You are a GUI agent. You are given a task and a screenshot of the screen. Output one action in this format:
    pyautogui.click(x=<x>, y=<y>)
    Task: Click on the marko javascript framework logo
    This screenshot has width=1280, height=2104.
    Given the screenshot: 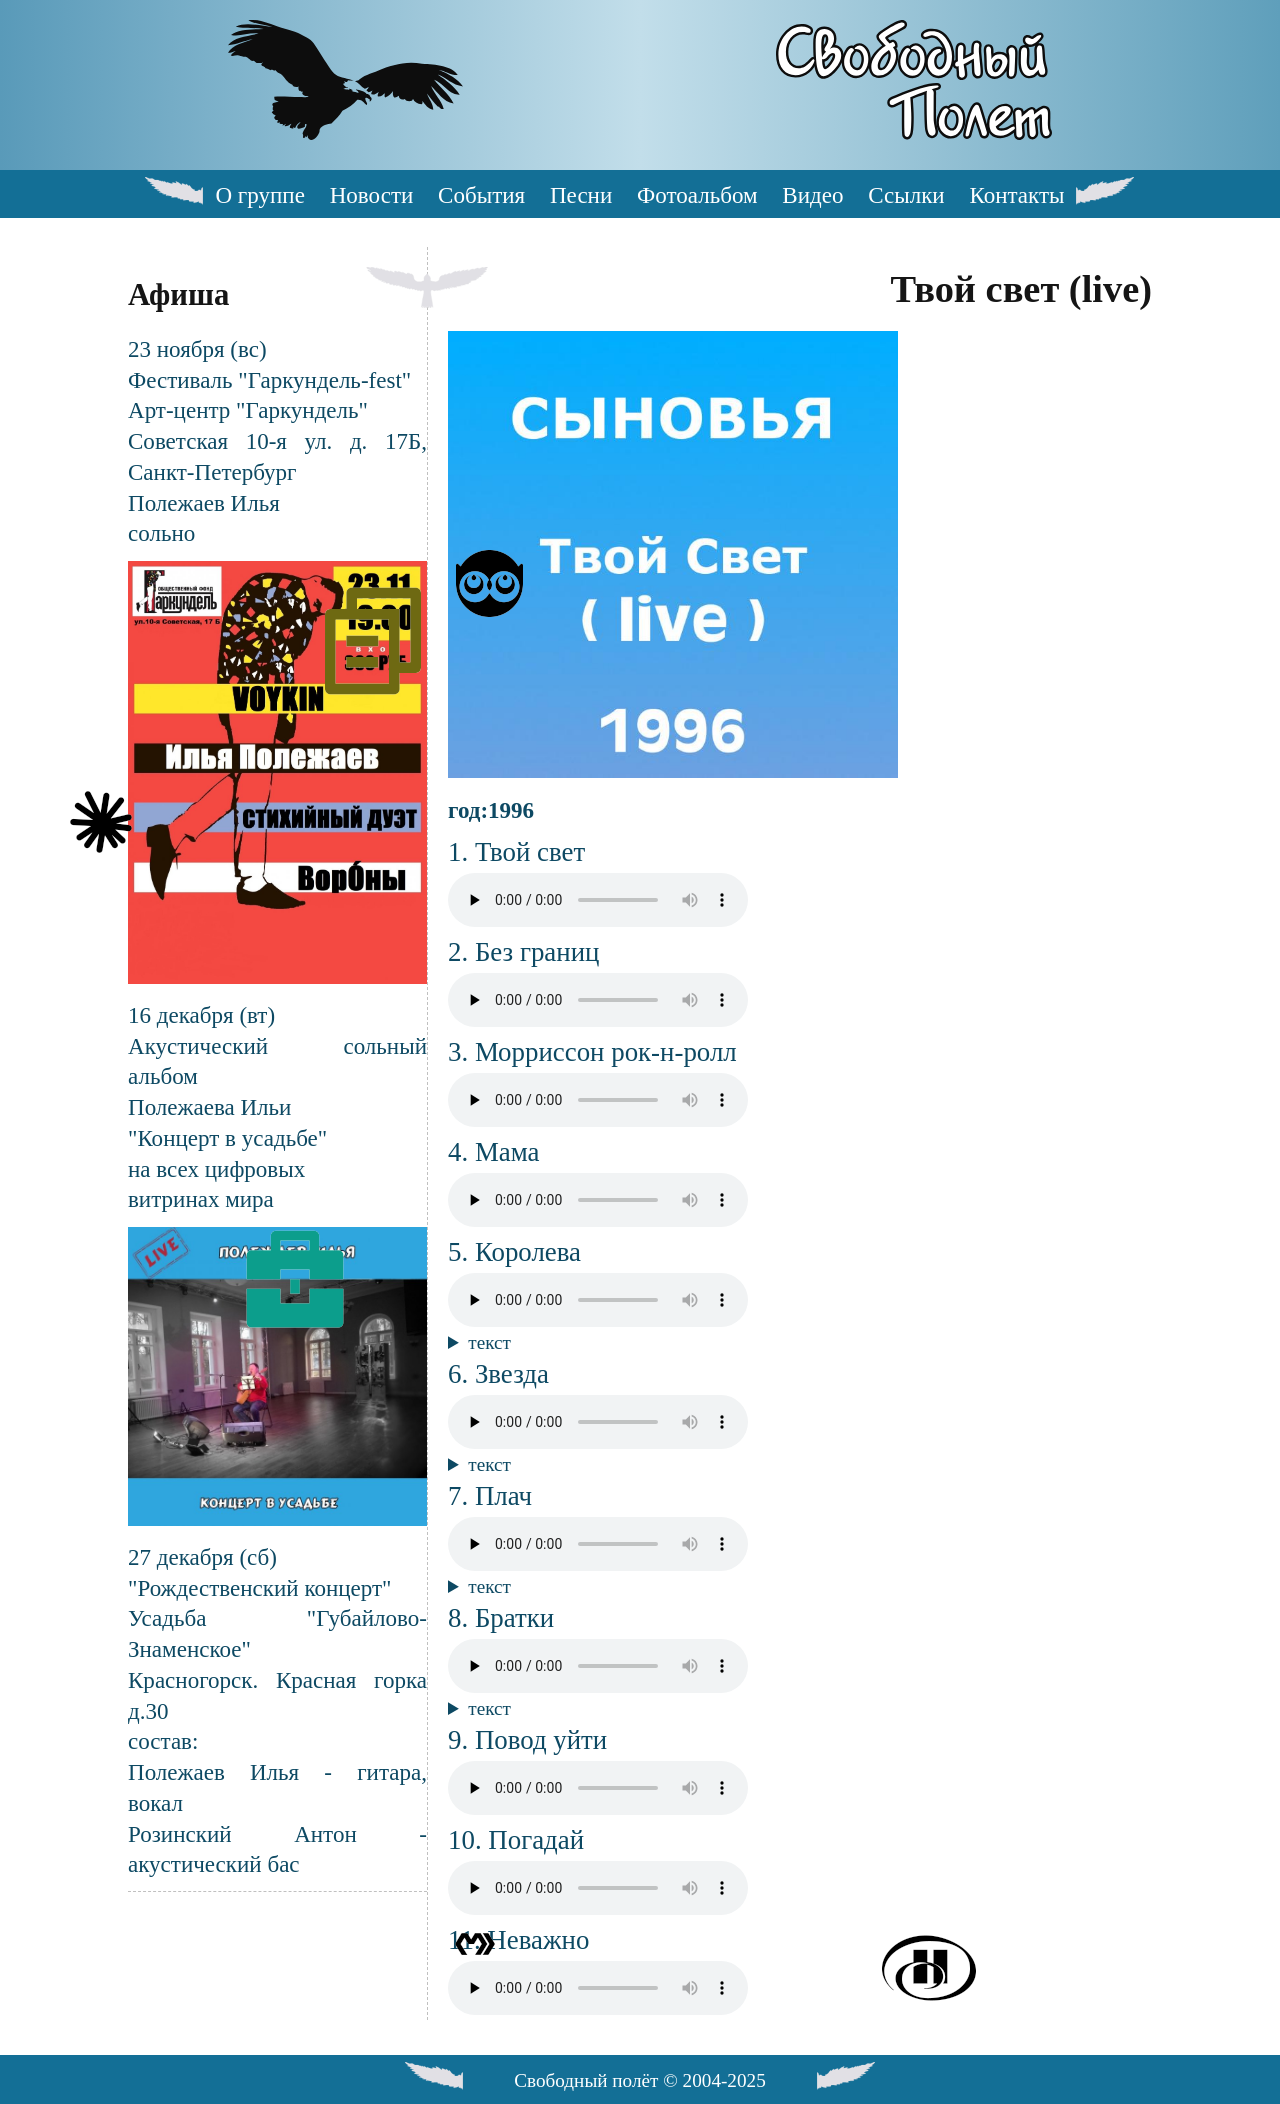 What is the action you would take?
    pyautogui.click(x=475, y=1944)
    